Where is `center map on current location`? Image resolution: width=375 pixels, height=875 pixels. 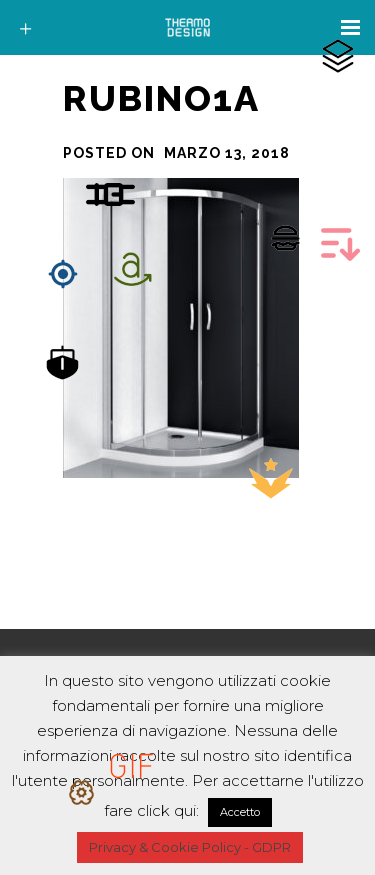
center map on current location is located at coordinates (63, 274).